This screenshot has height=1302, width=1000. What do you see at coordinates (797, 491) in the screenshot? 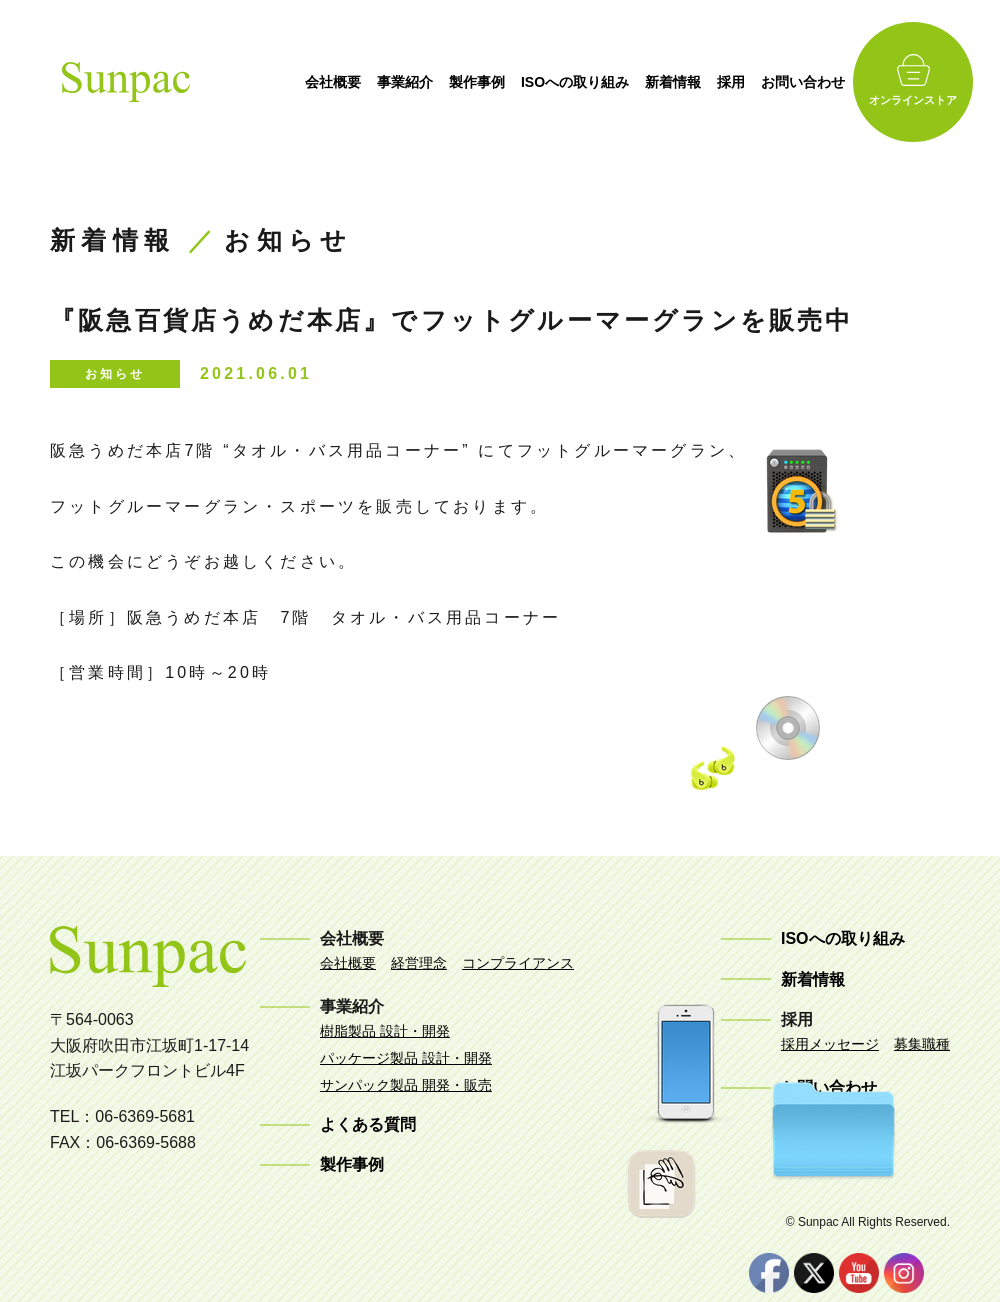
I see `locked RAID 5 storage array` at bounding box center [797, 491].